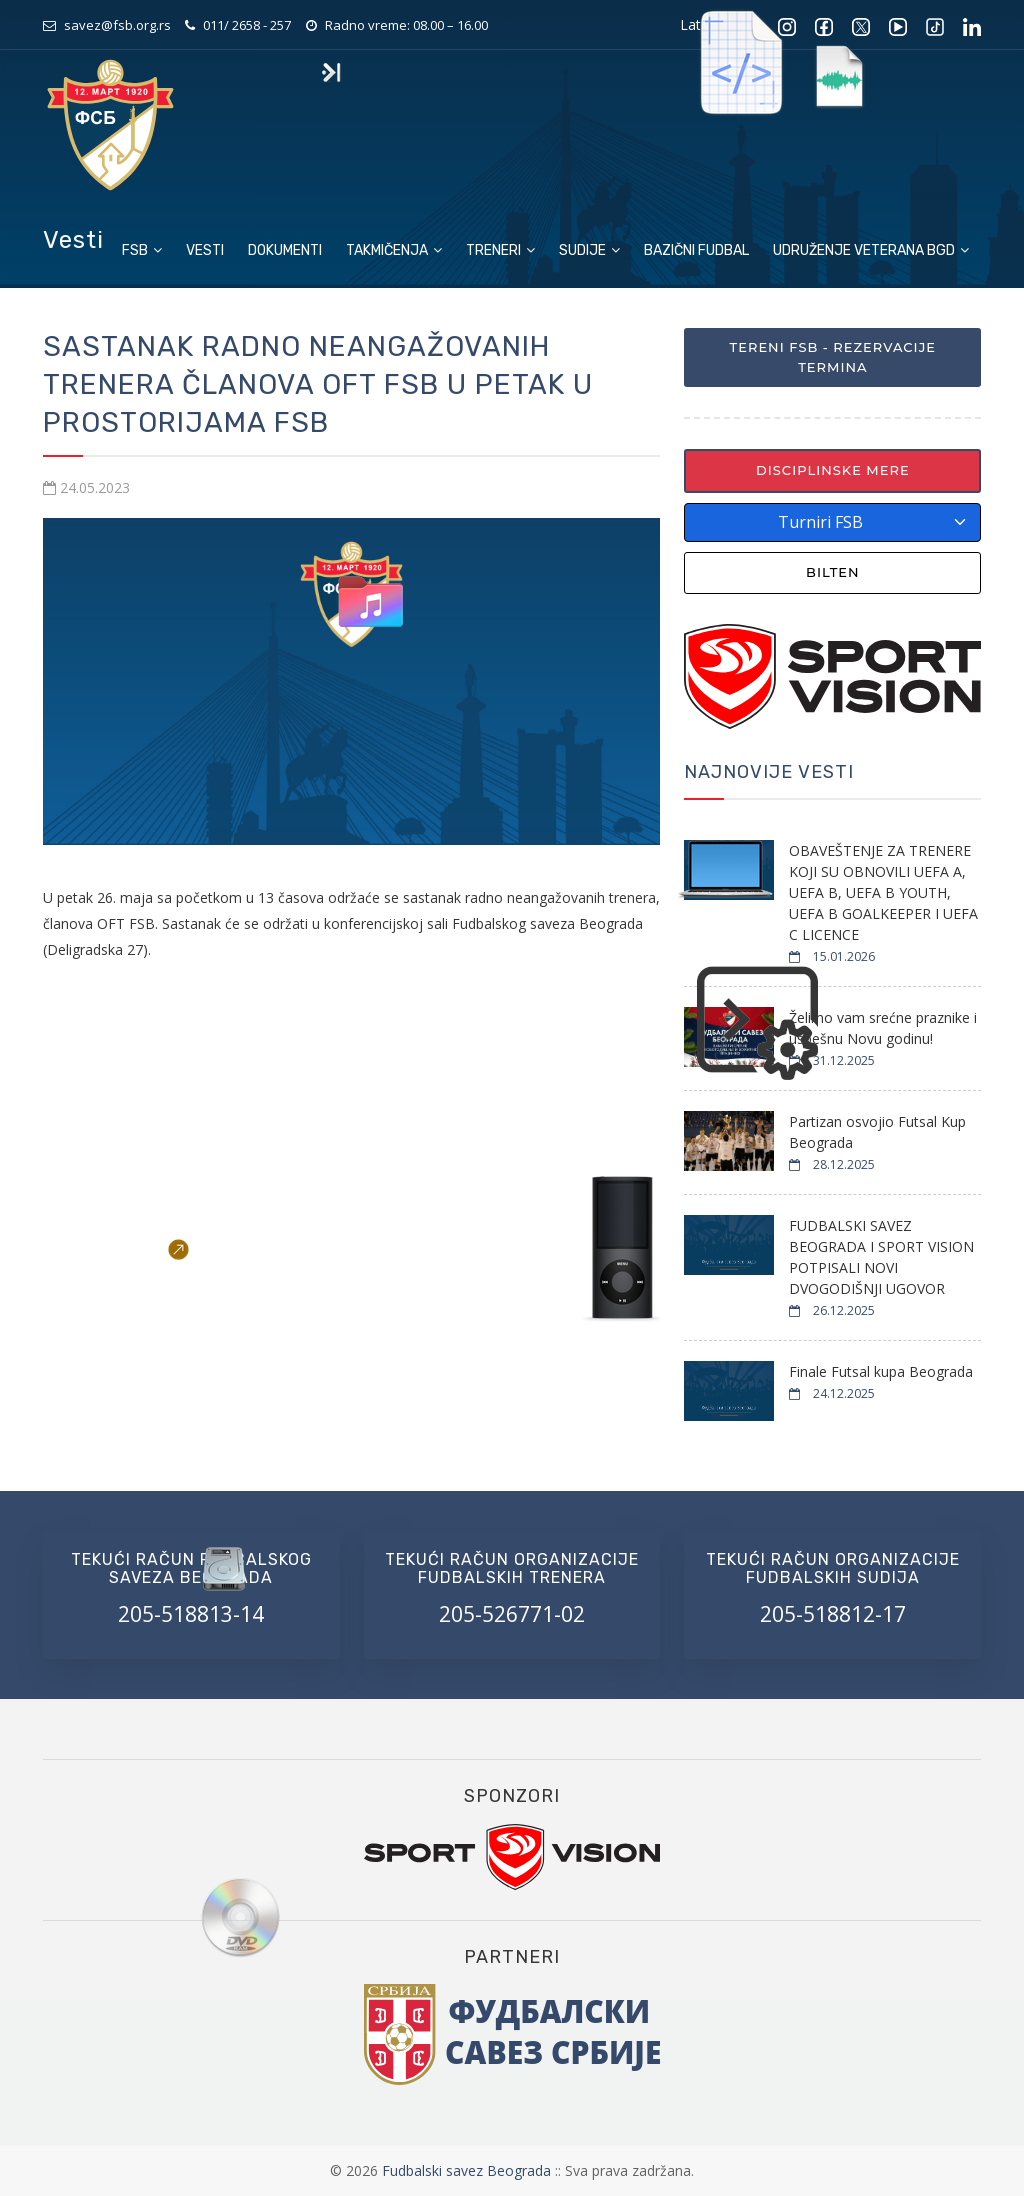 The height and width of the screenshot is (2196, 1024). What do you see at coordinates (331, 72) in the screenshot?
I see `skip to the last item in a list or sequence` at bounding box center [331, 72].